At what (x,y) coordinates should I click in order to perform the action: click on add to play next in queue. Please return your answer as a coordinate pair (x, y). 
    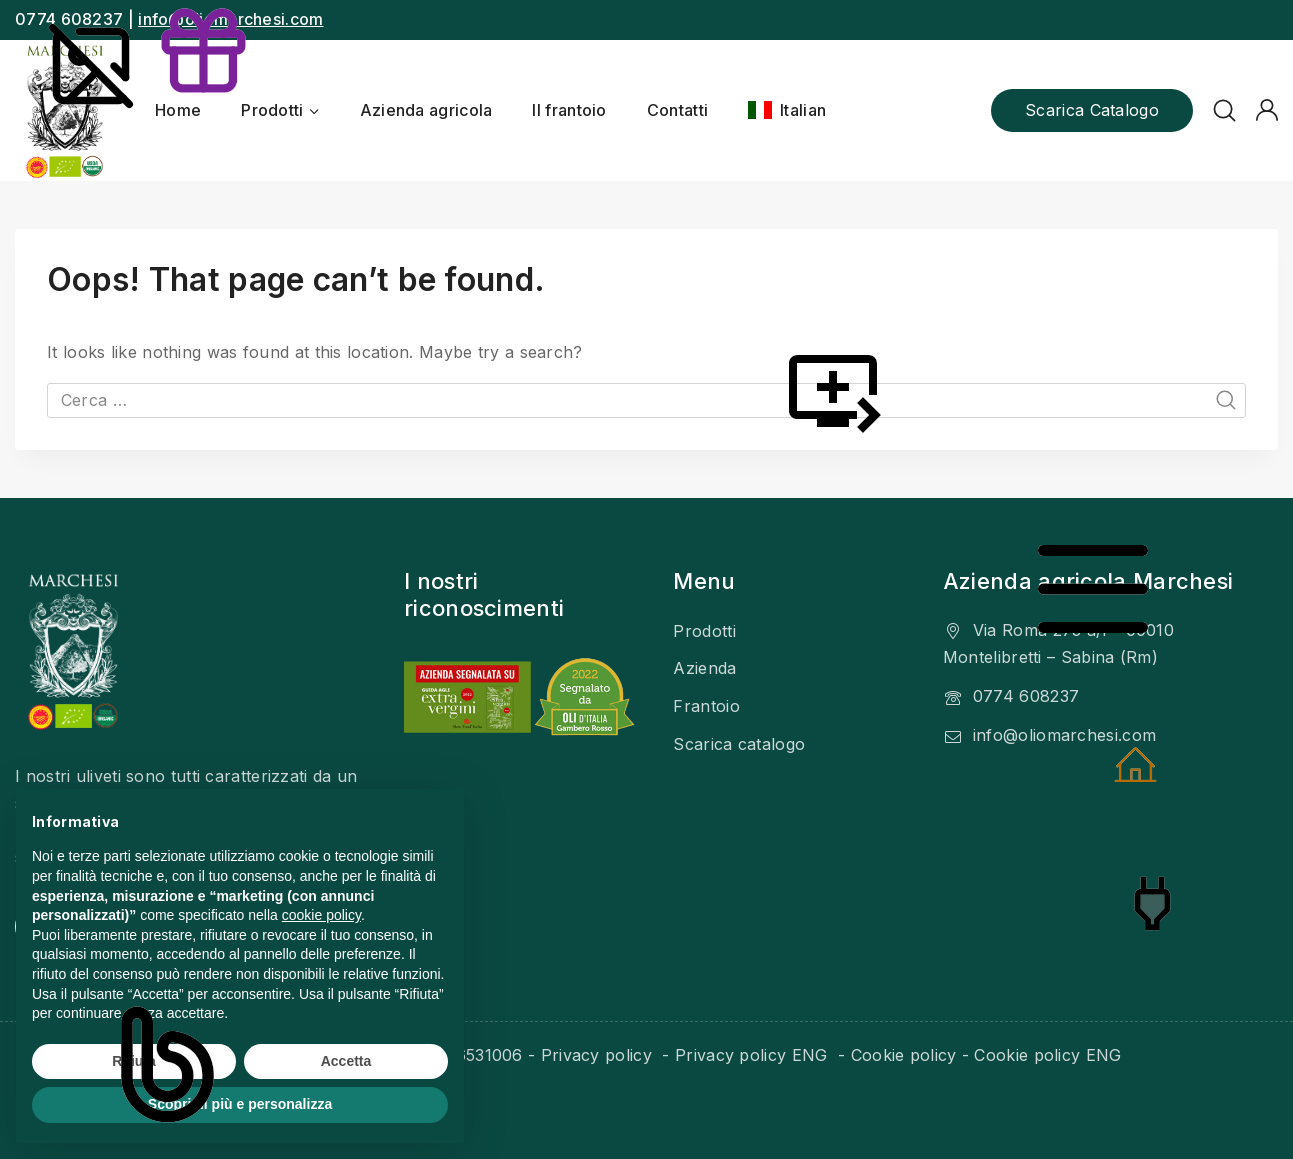
    Looking at the image, I should click on (833, 391).